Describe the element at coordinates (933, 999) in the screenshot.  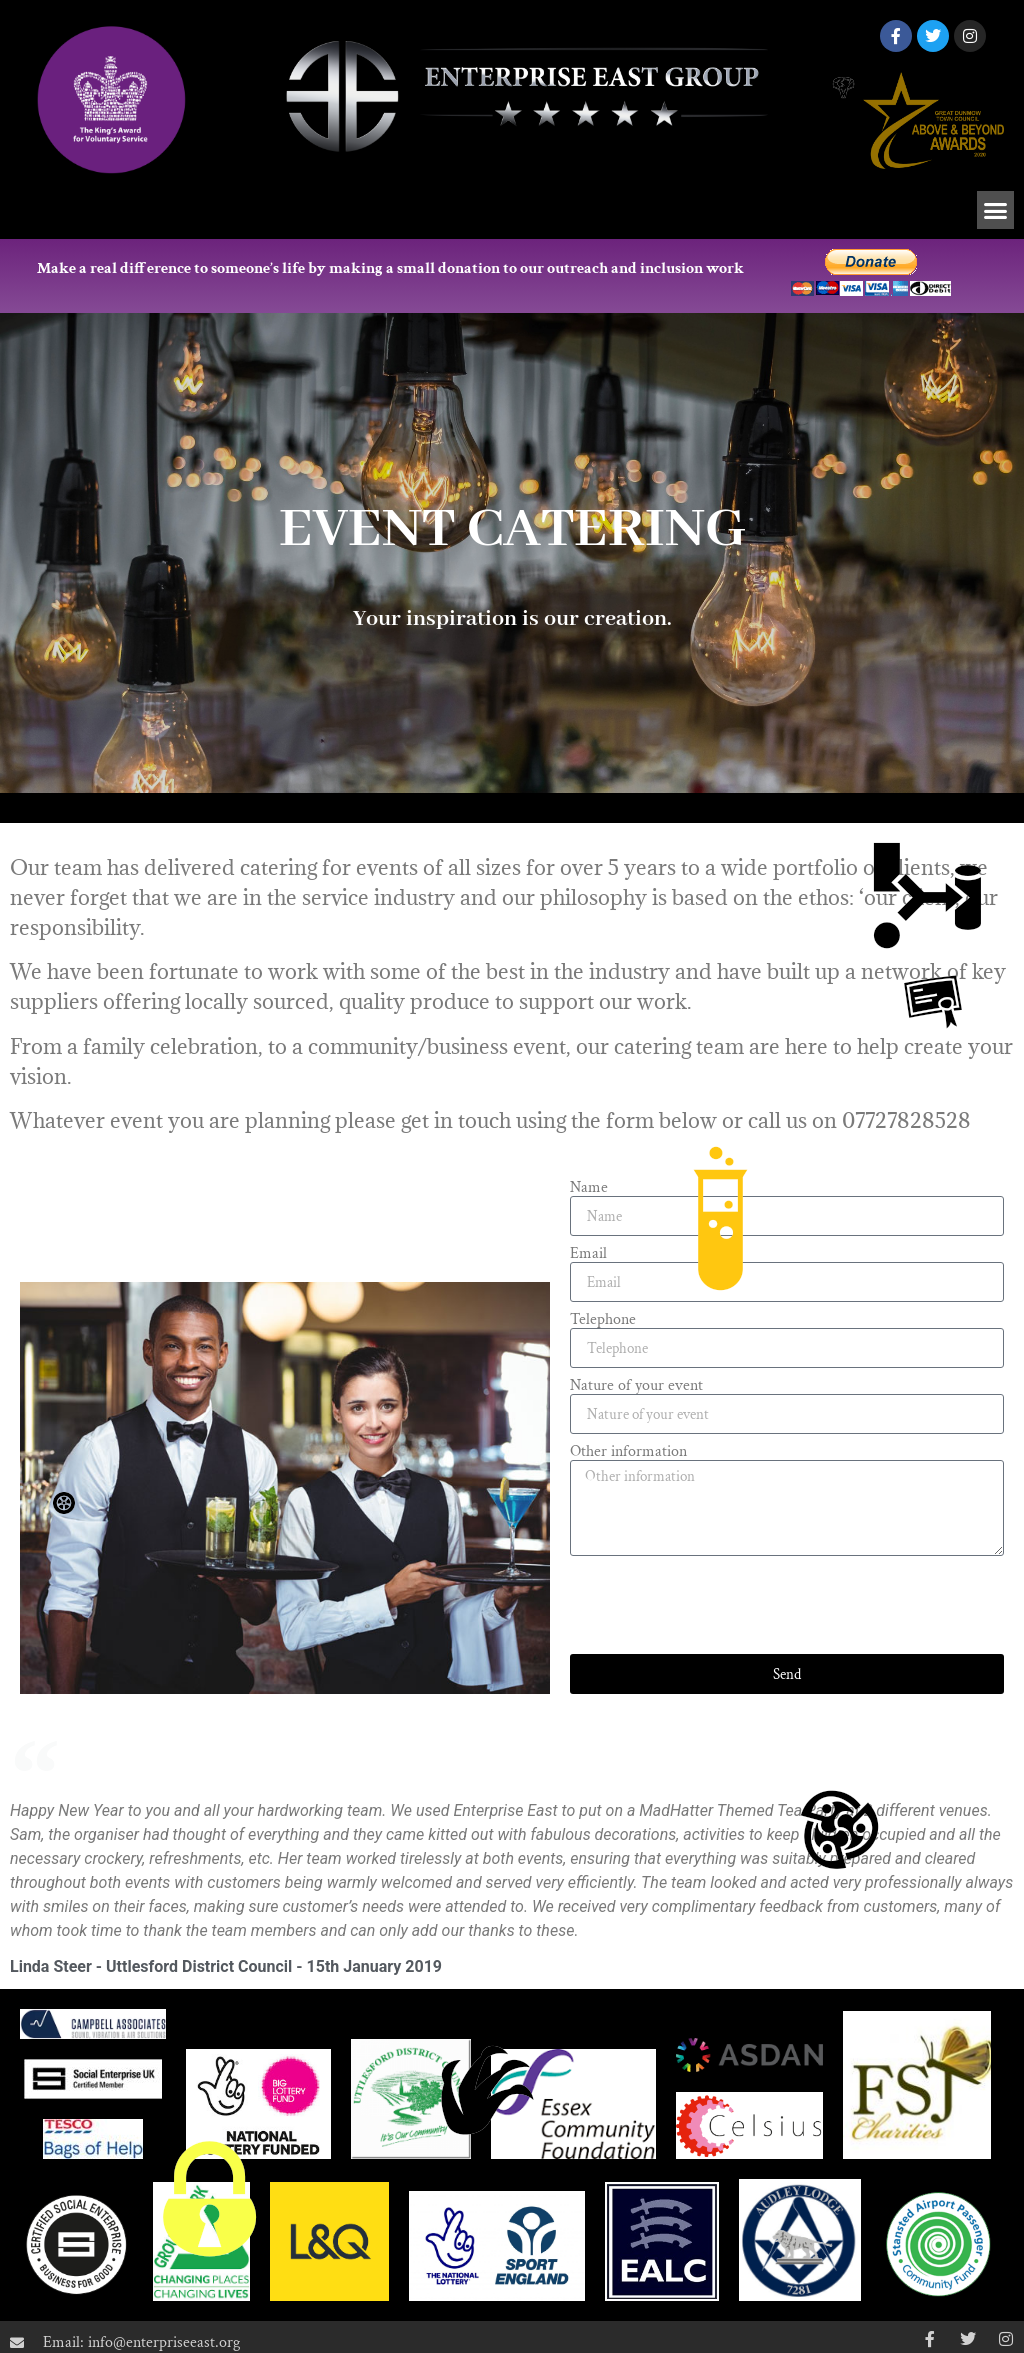
I see `view your certificates or achievements` at that location.